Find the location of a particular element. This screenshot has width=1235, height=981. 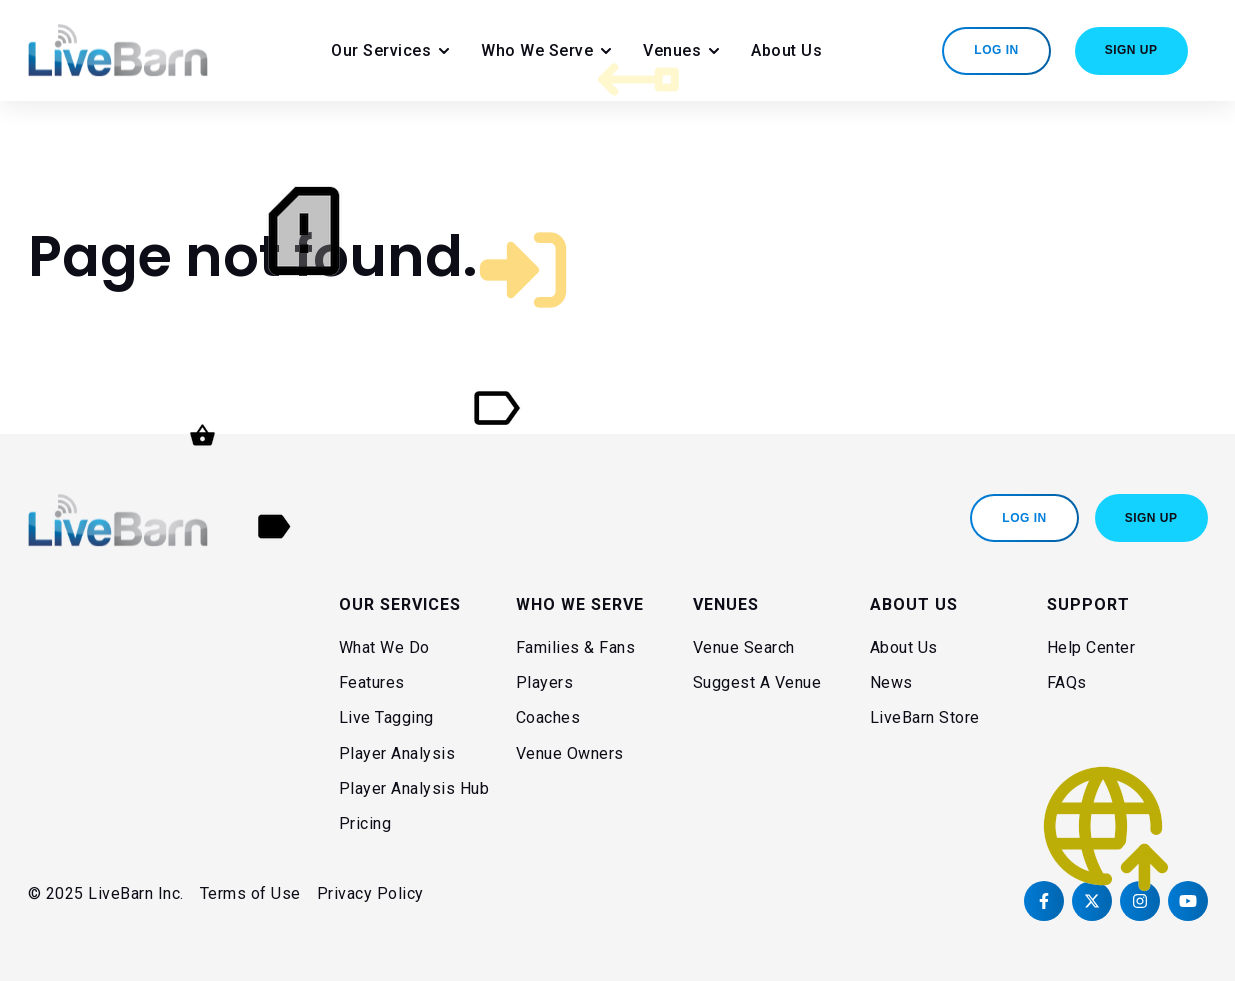

log in to your account is located at coordinates (523, 270).